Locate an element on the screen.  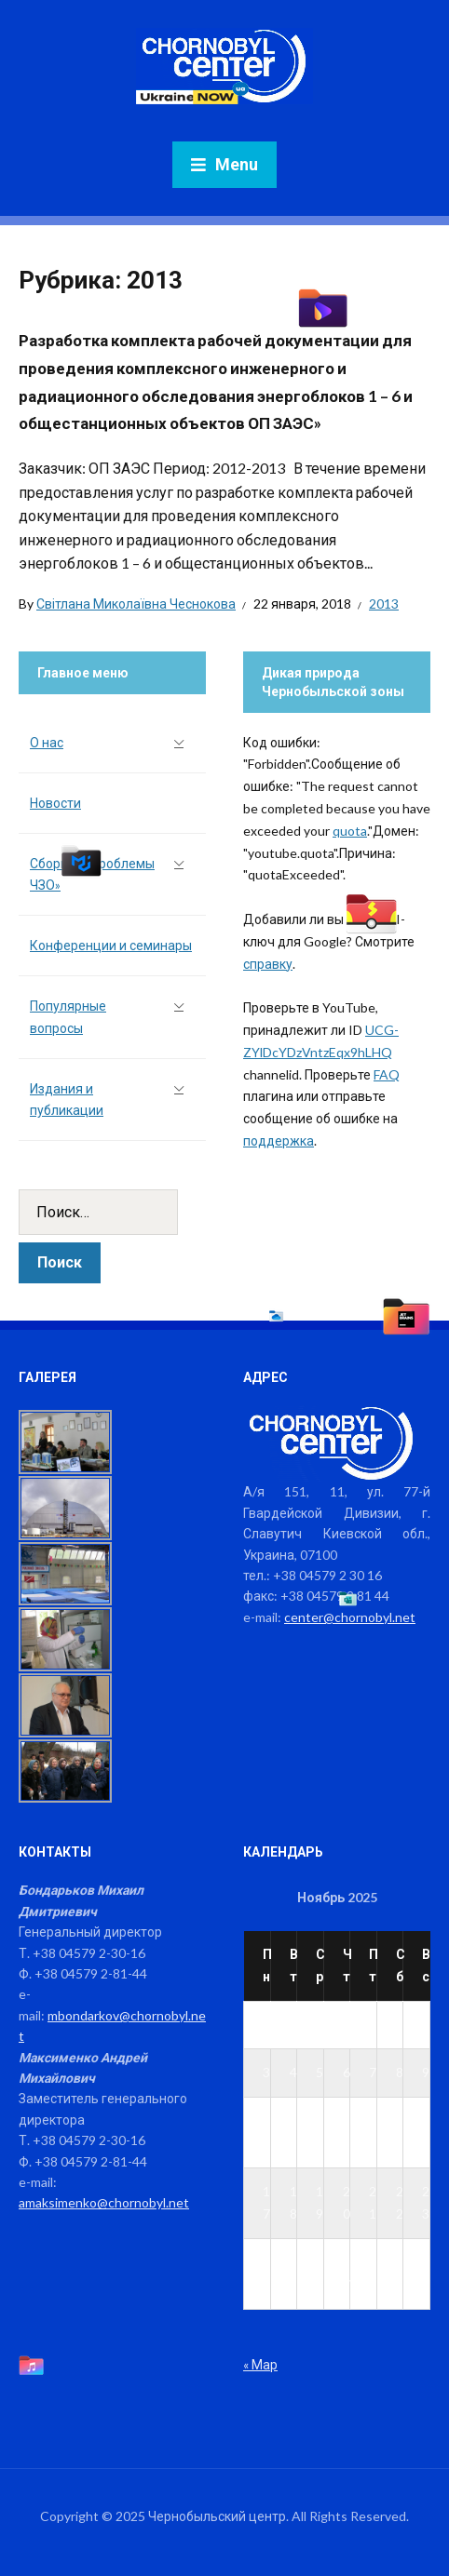
open wondershare uniconverter project folder is located at coordinates (322, 309).